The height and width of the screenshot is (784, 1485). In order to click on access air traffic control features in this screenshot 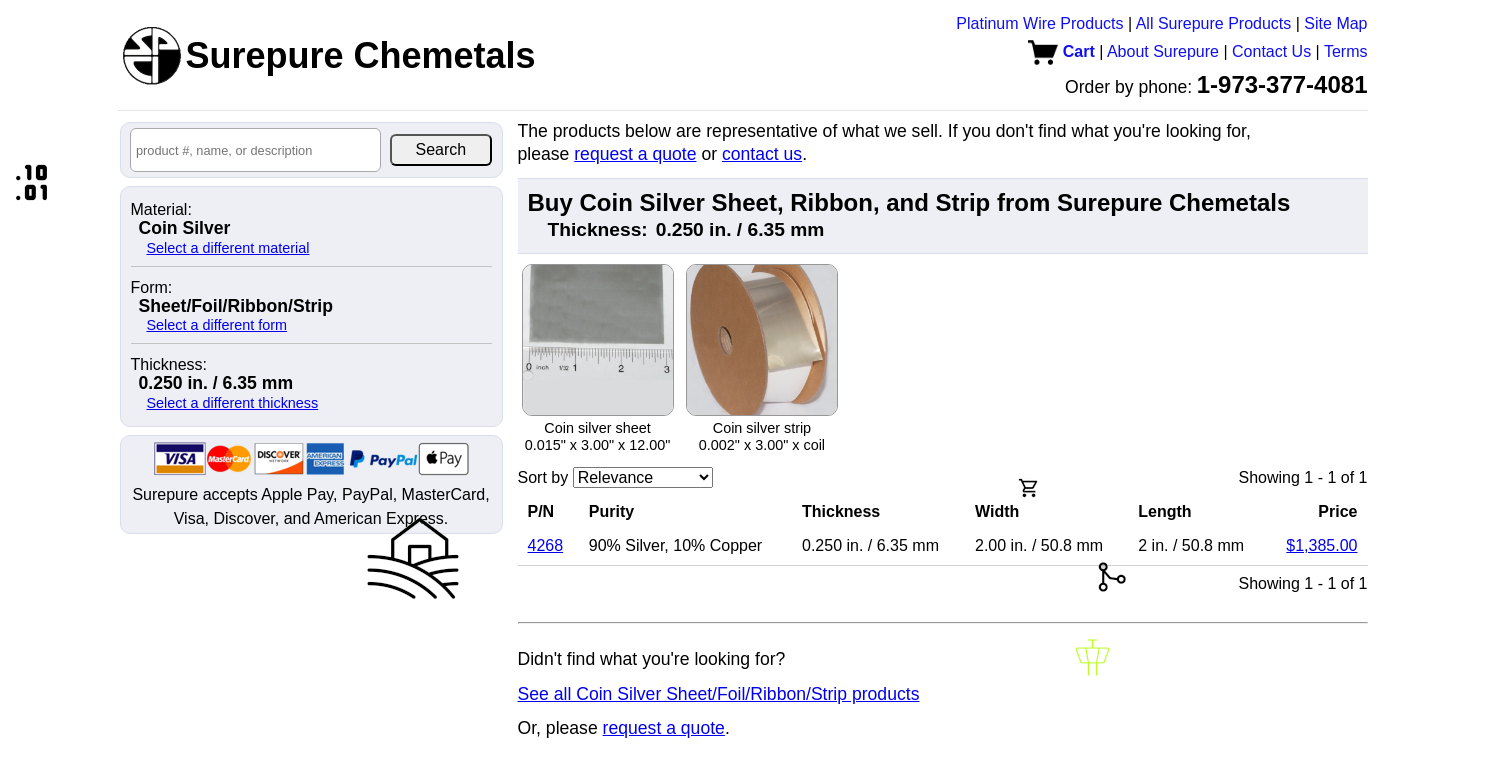, I will do `click(1092, 657)`.